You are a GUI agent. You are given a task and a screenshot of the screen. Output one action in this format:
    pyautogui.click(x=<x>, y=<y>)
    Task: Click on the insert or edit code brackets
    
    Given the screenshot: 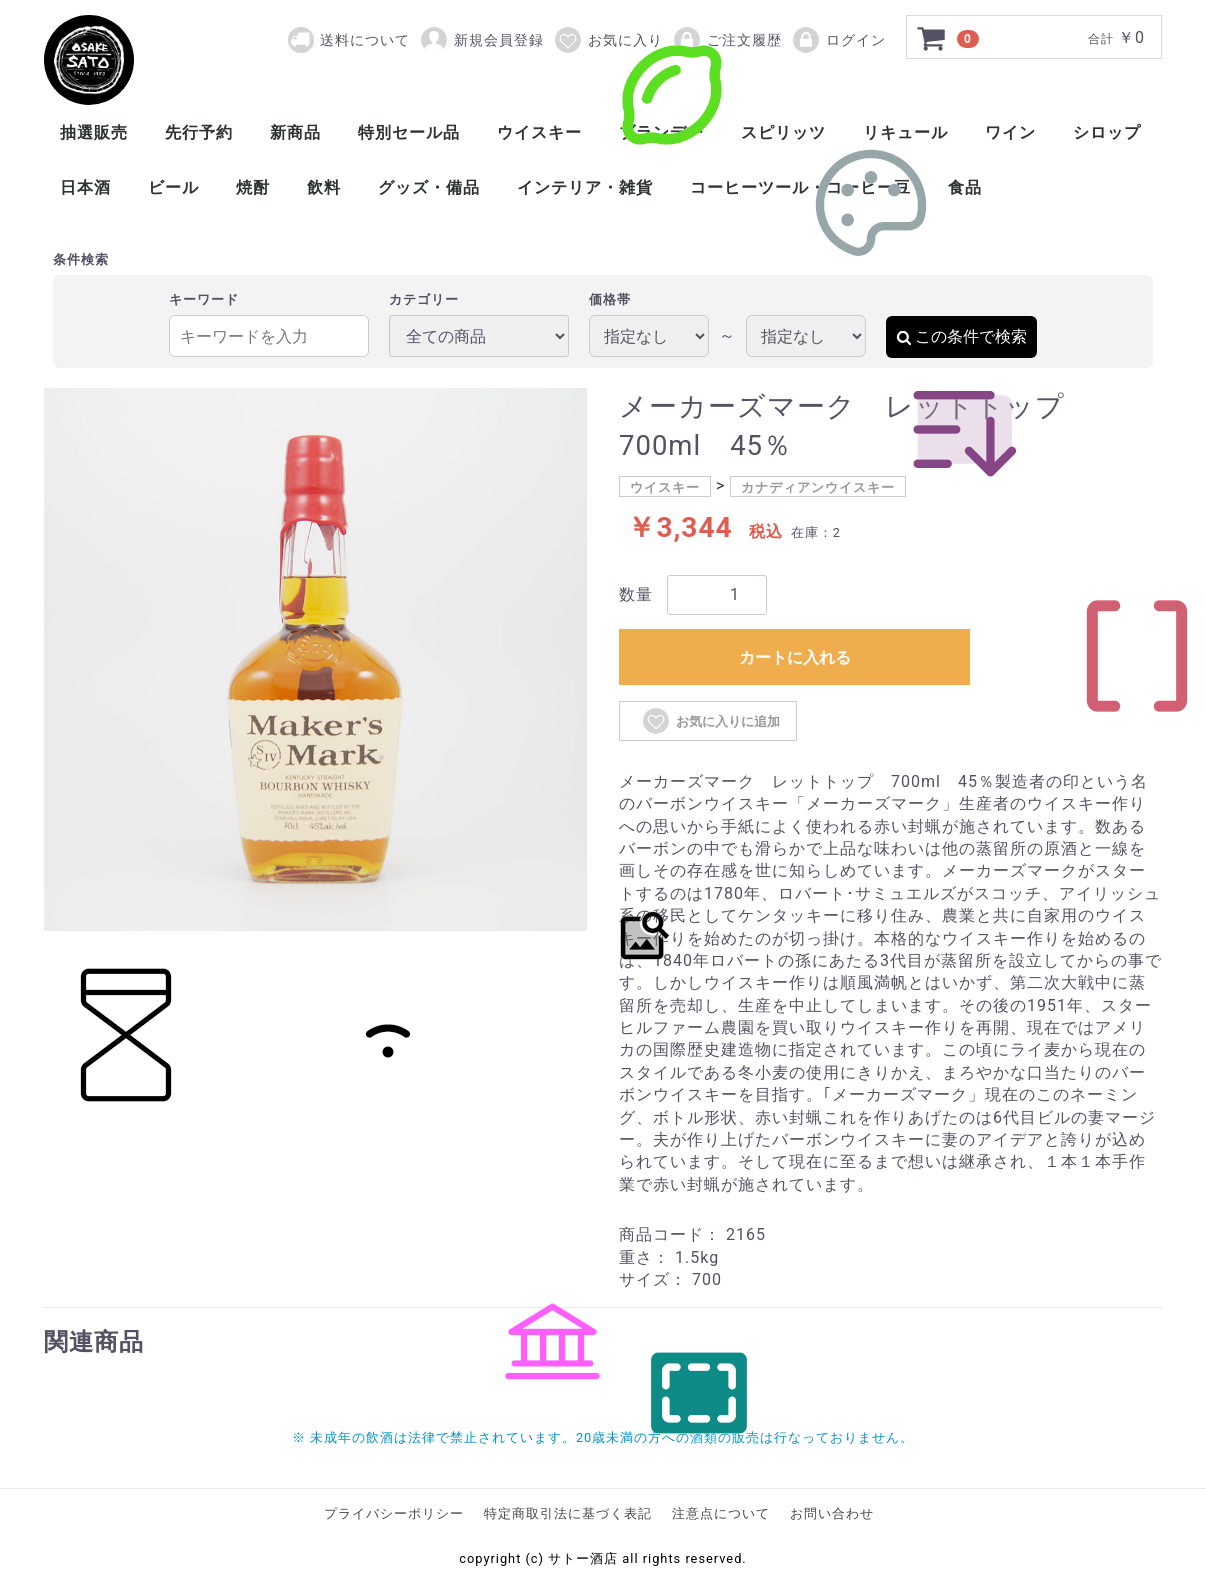 What is the action you would take?
    pyautogui.click(x=1137, y=656)
    